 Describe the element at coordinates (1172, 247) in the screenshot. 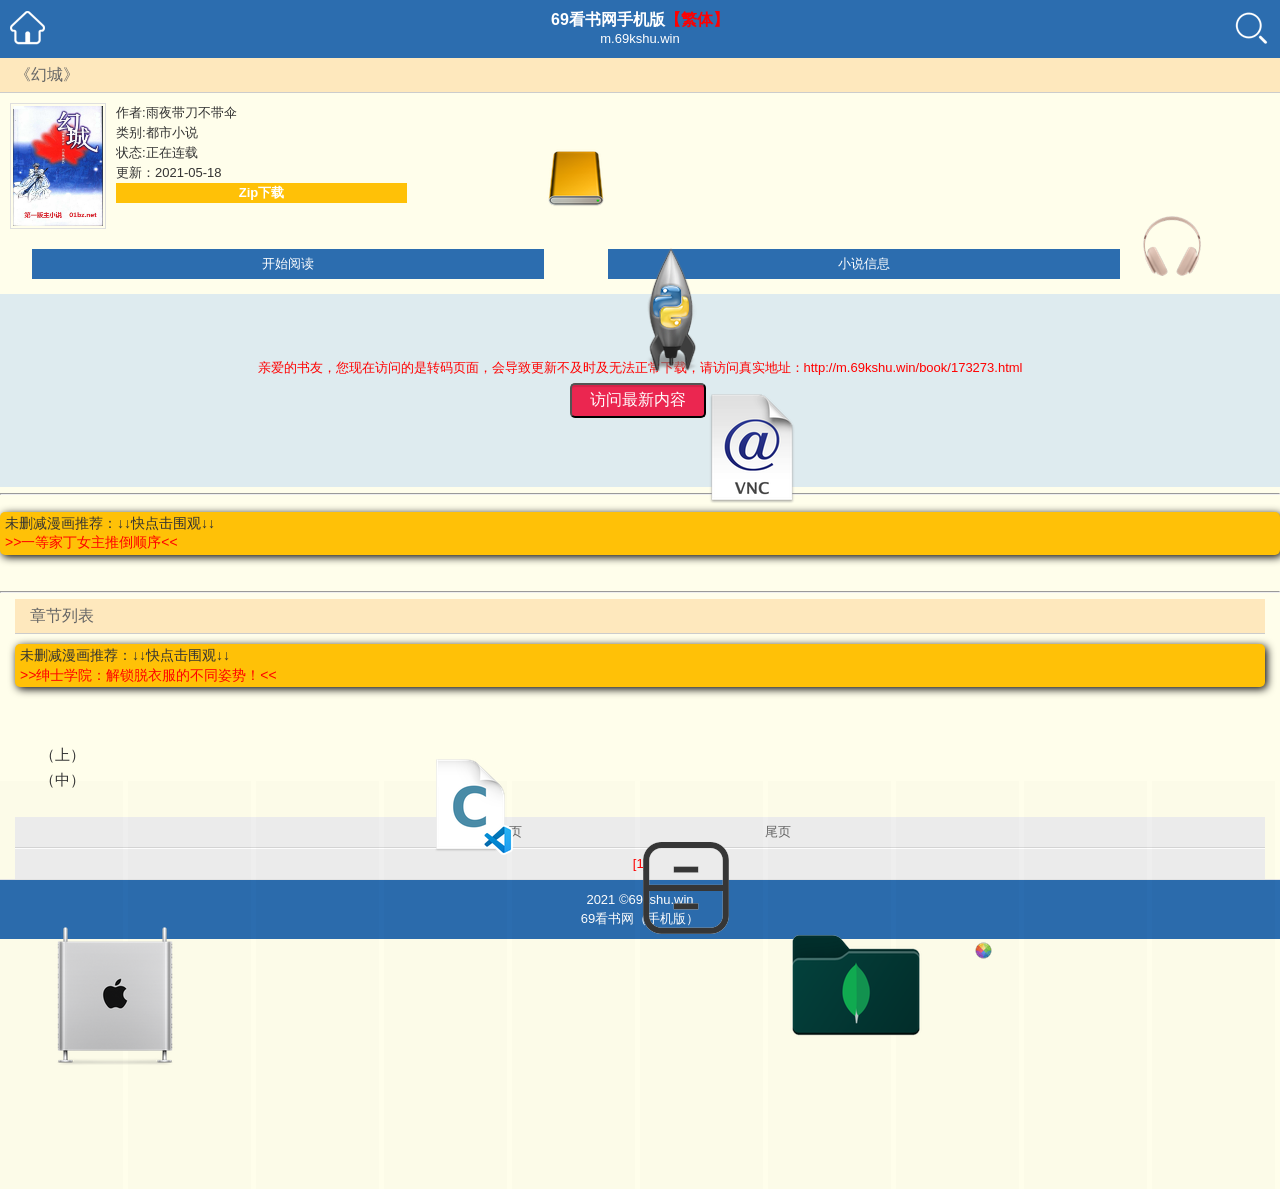

I see `connect bluetooth headphones` at that location.